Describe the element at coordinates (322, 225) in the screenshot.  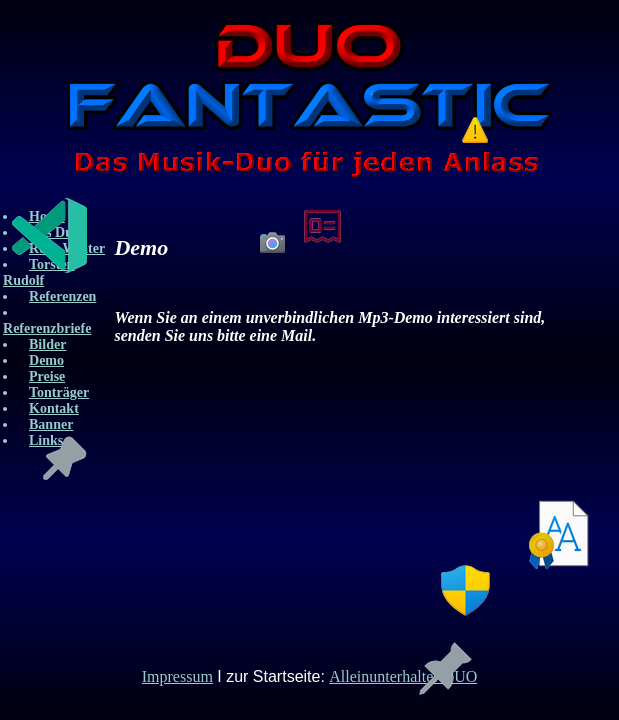
I see `view news or article clippings` at that location.